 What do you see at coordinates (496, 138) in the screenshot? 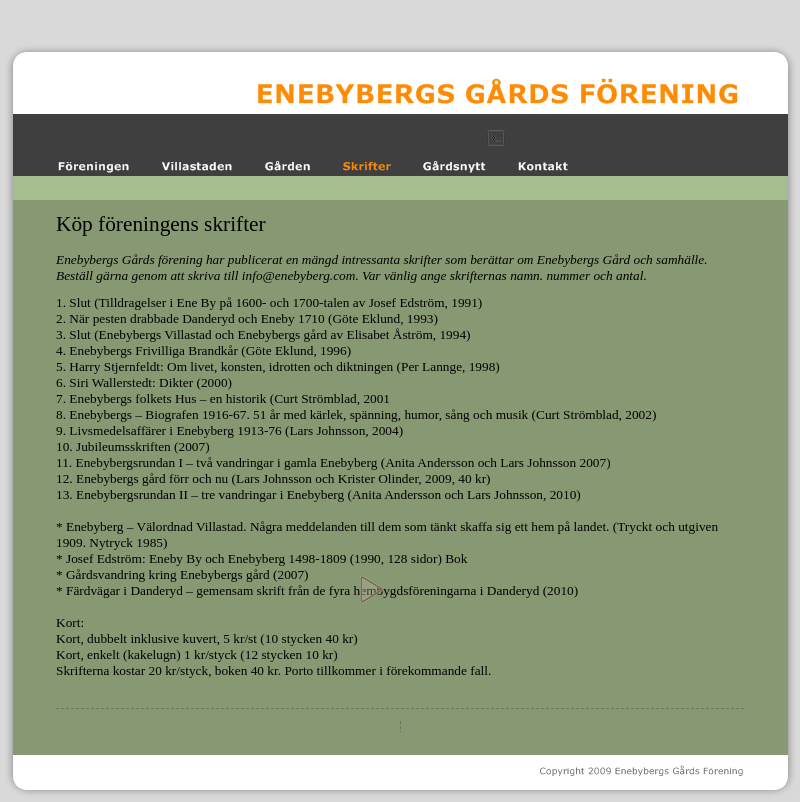
I see `open command line terminal` at bounding box center [496, 138].